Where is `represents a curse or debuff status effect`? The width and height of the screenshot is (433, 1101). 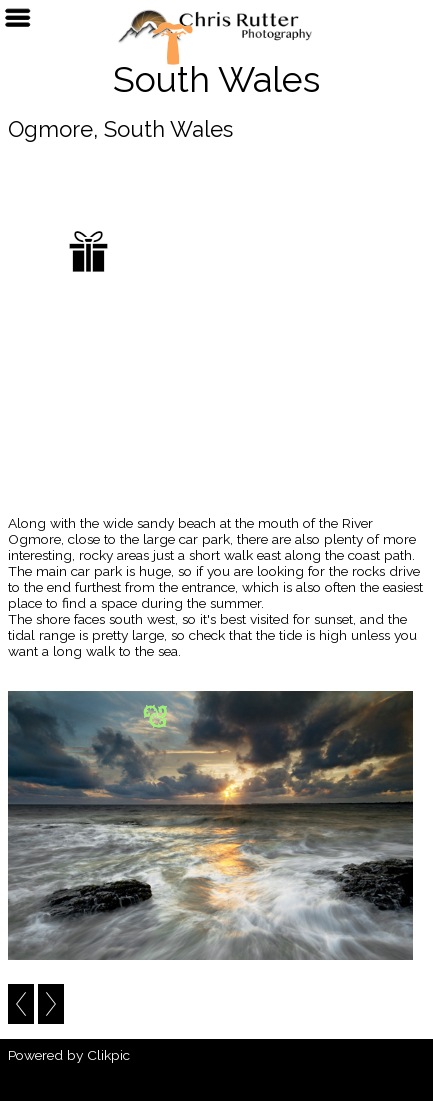 represents a curse or debuff status effect is located at coordinates (155, 716).